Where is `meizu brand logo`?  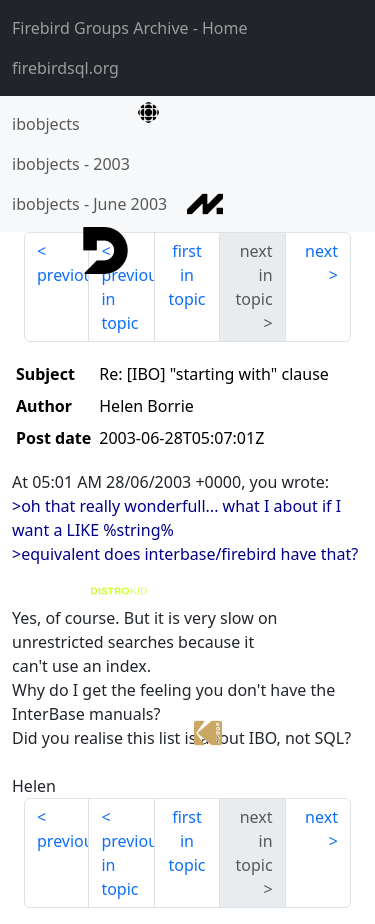 meizu brand logo is located at coordinates (205, 204).